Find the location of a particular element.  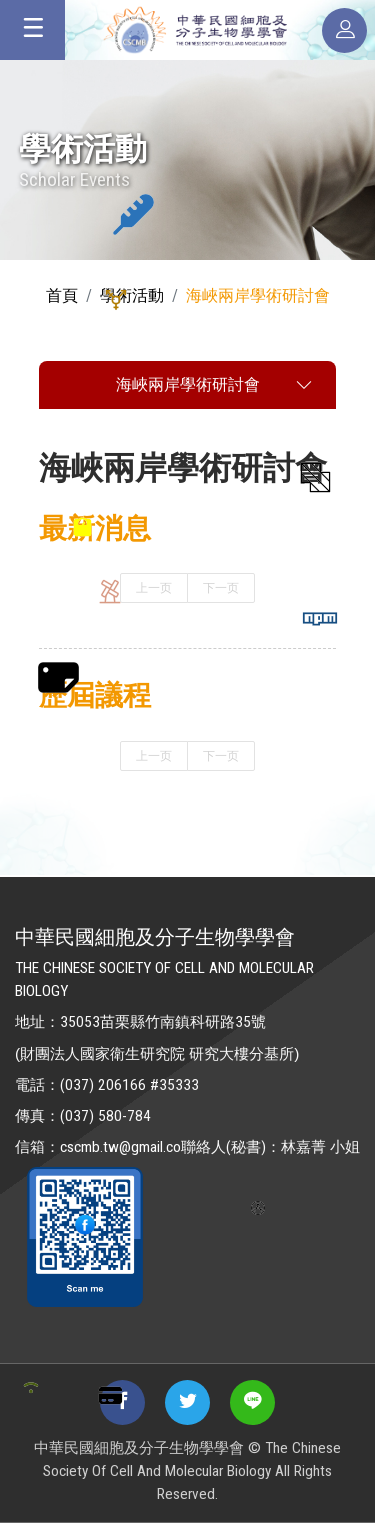

indicates tarp or cover item is located at coordinates (58, 677).